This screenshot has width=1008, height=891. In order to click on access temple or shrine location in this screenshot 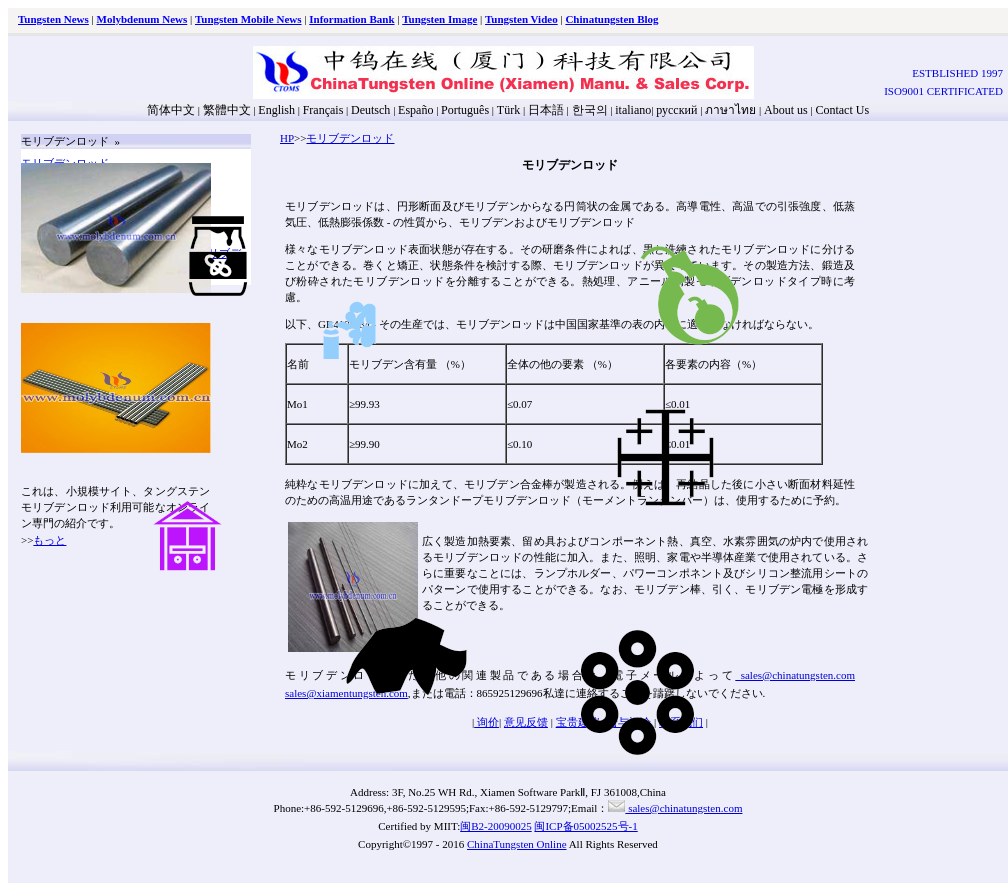, I will do `click(187, 535)`.